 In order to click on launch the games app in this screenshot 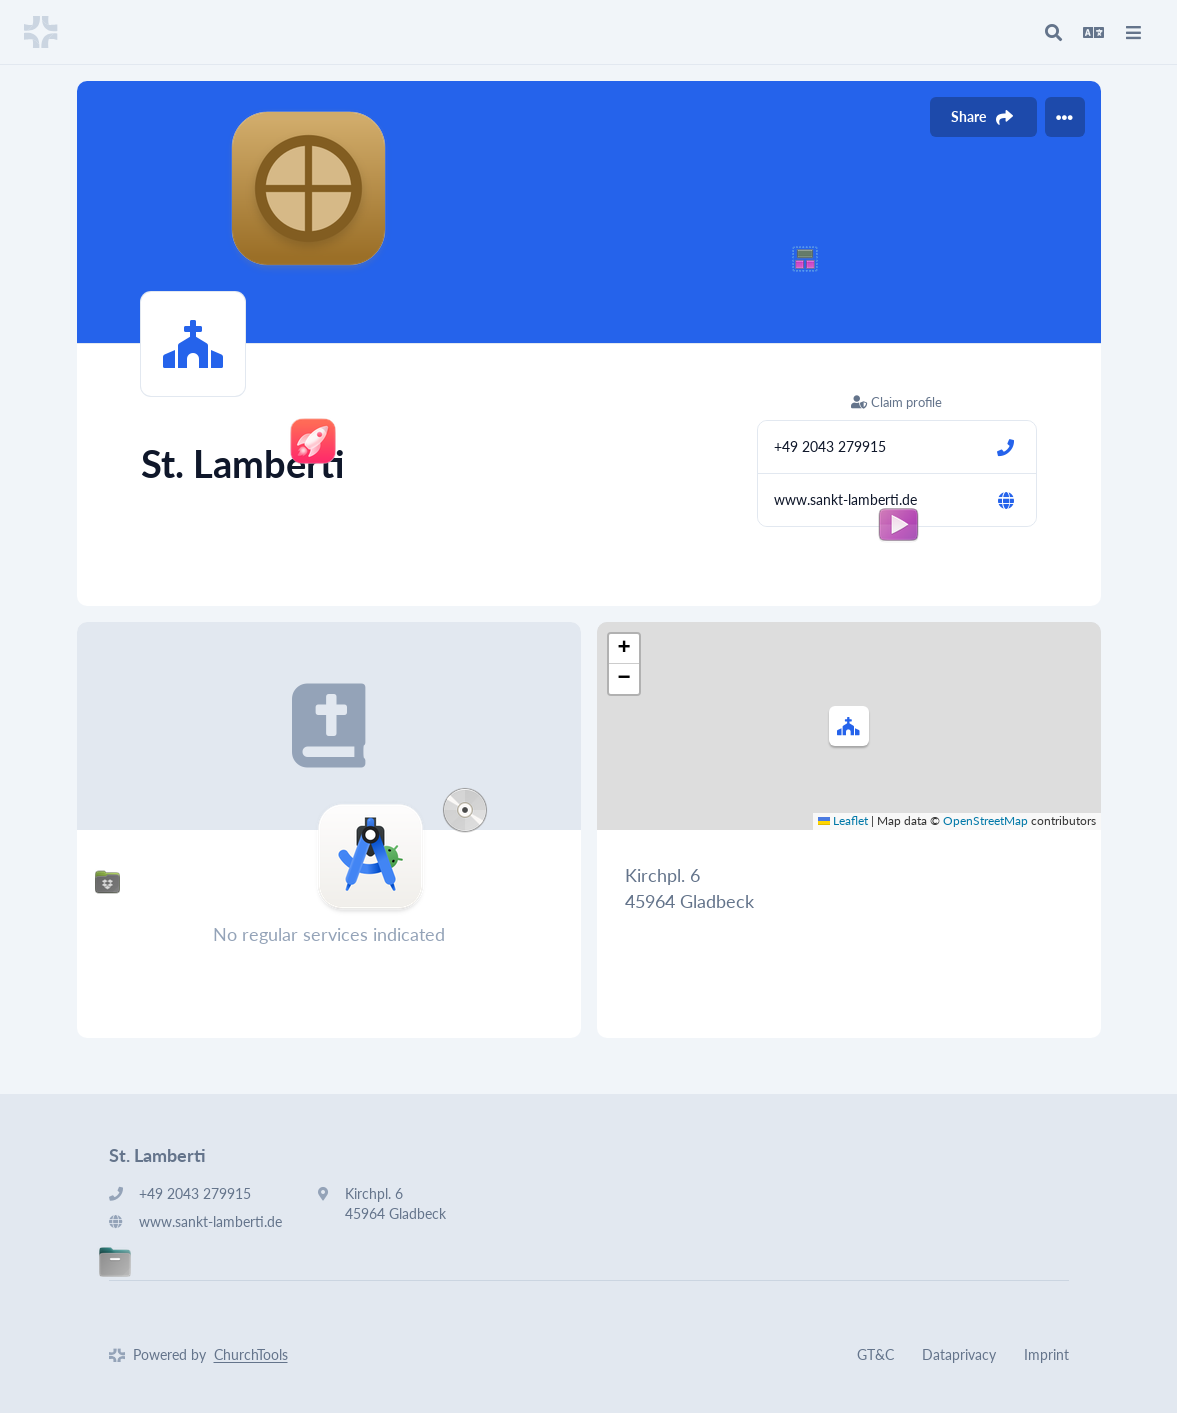, I will do `click(313, 441)`.